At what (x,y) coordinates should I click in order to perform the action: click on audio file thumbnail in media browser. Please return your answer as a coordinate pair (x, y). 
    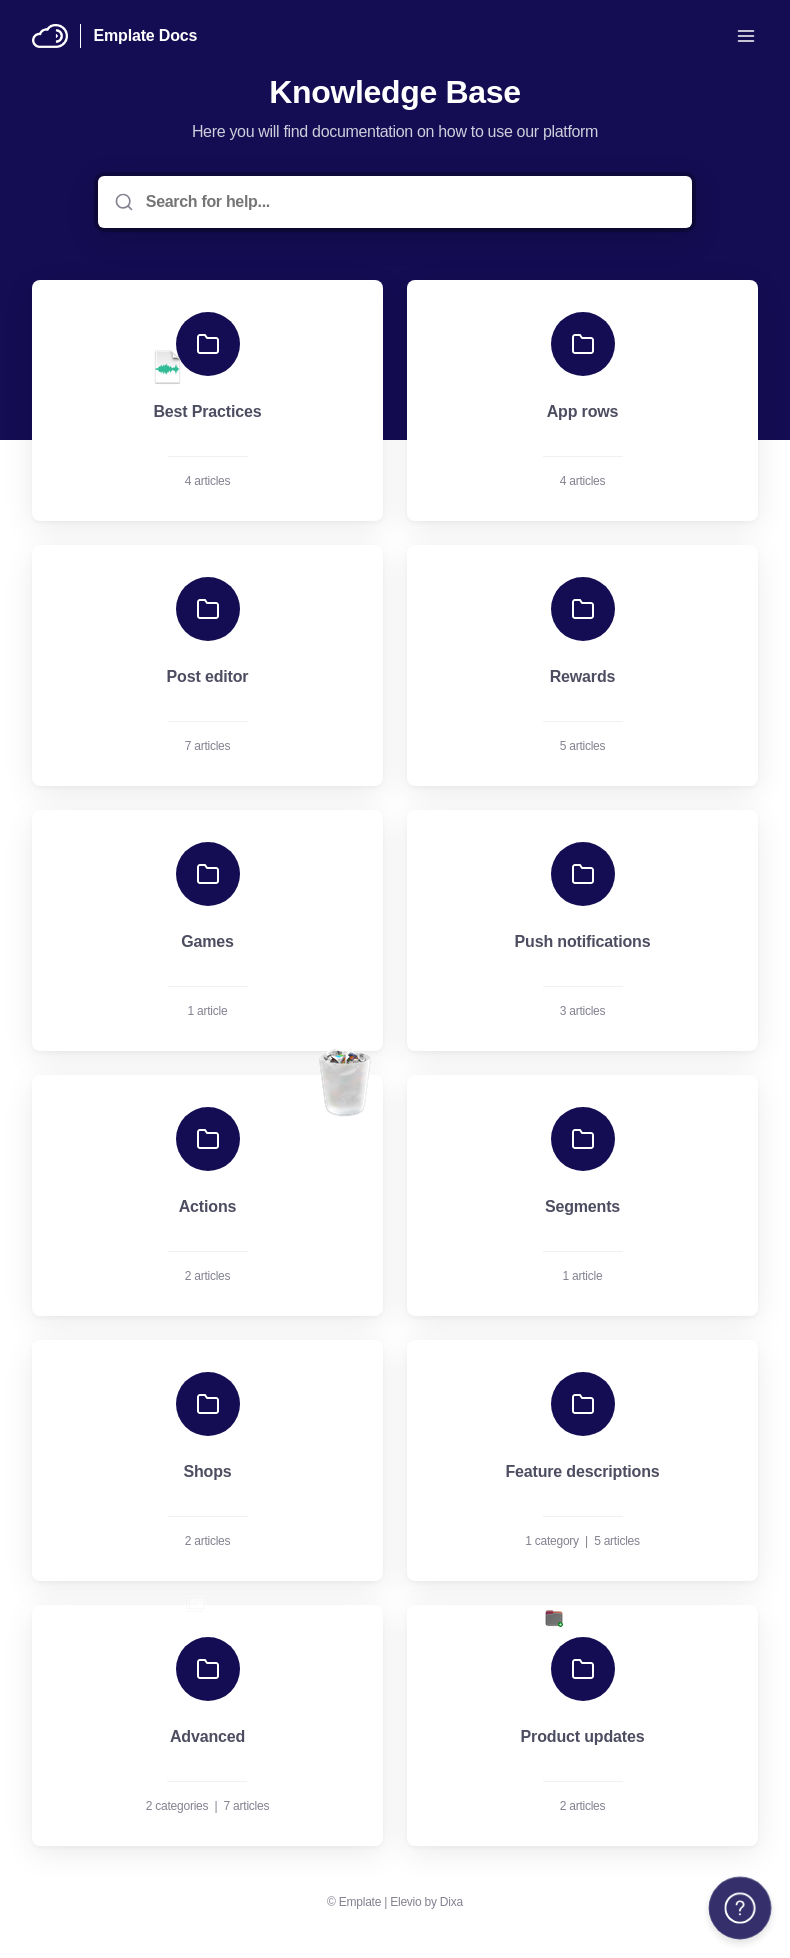
    Looking at the image, I should click on (167, 367).